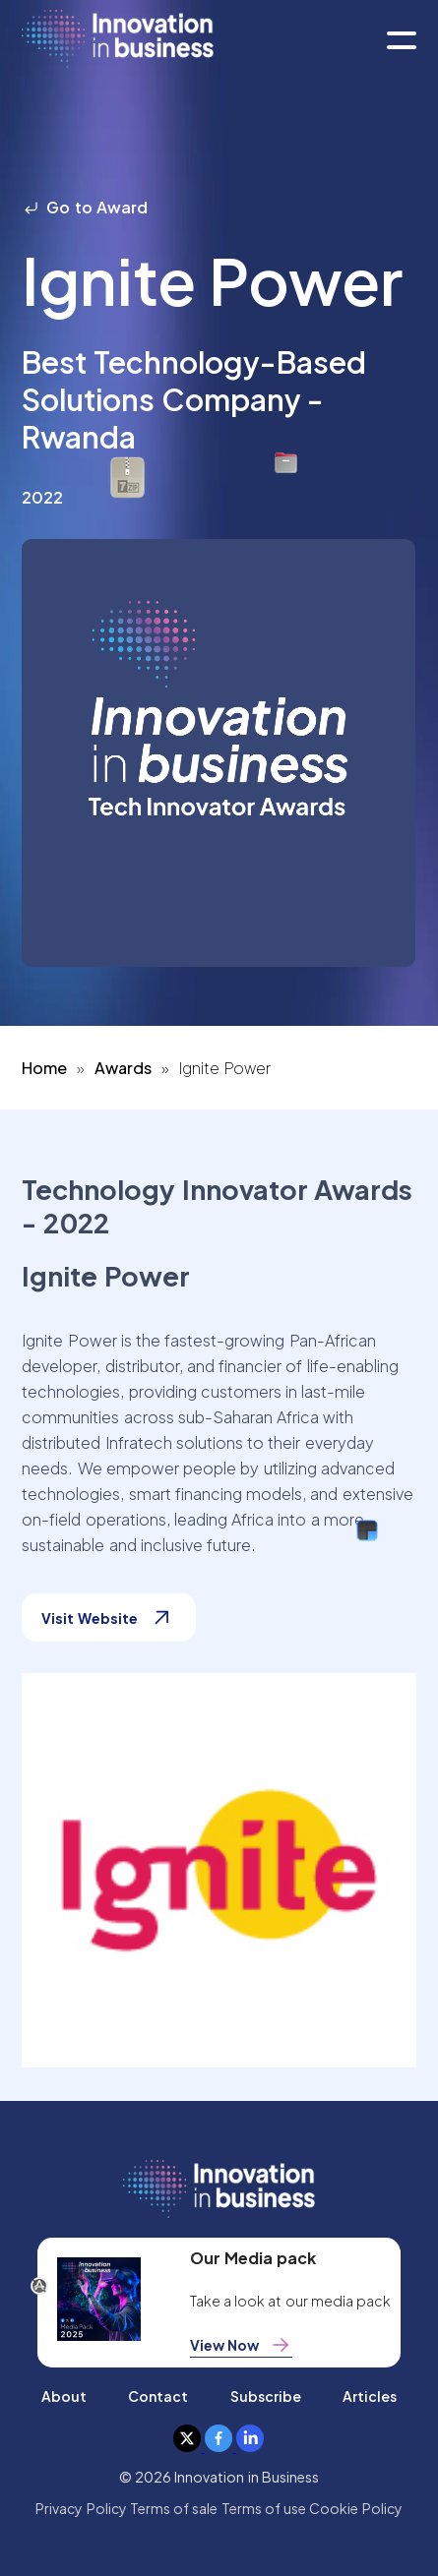  I want to click on open the file manager application, so click(285, 462).